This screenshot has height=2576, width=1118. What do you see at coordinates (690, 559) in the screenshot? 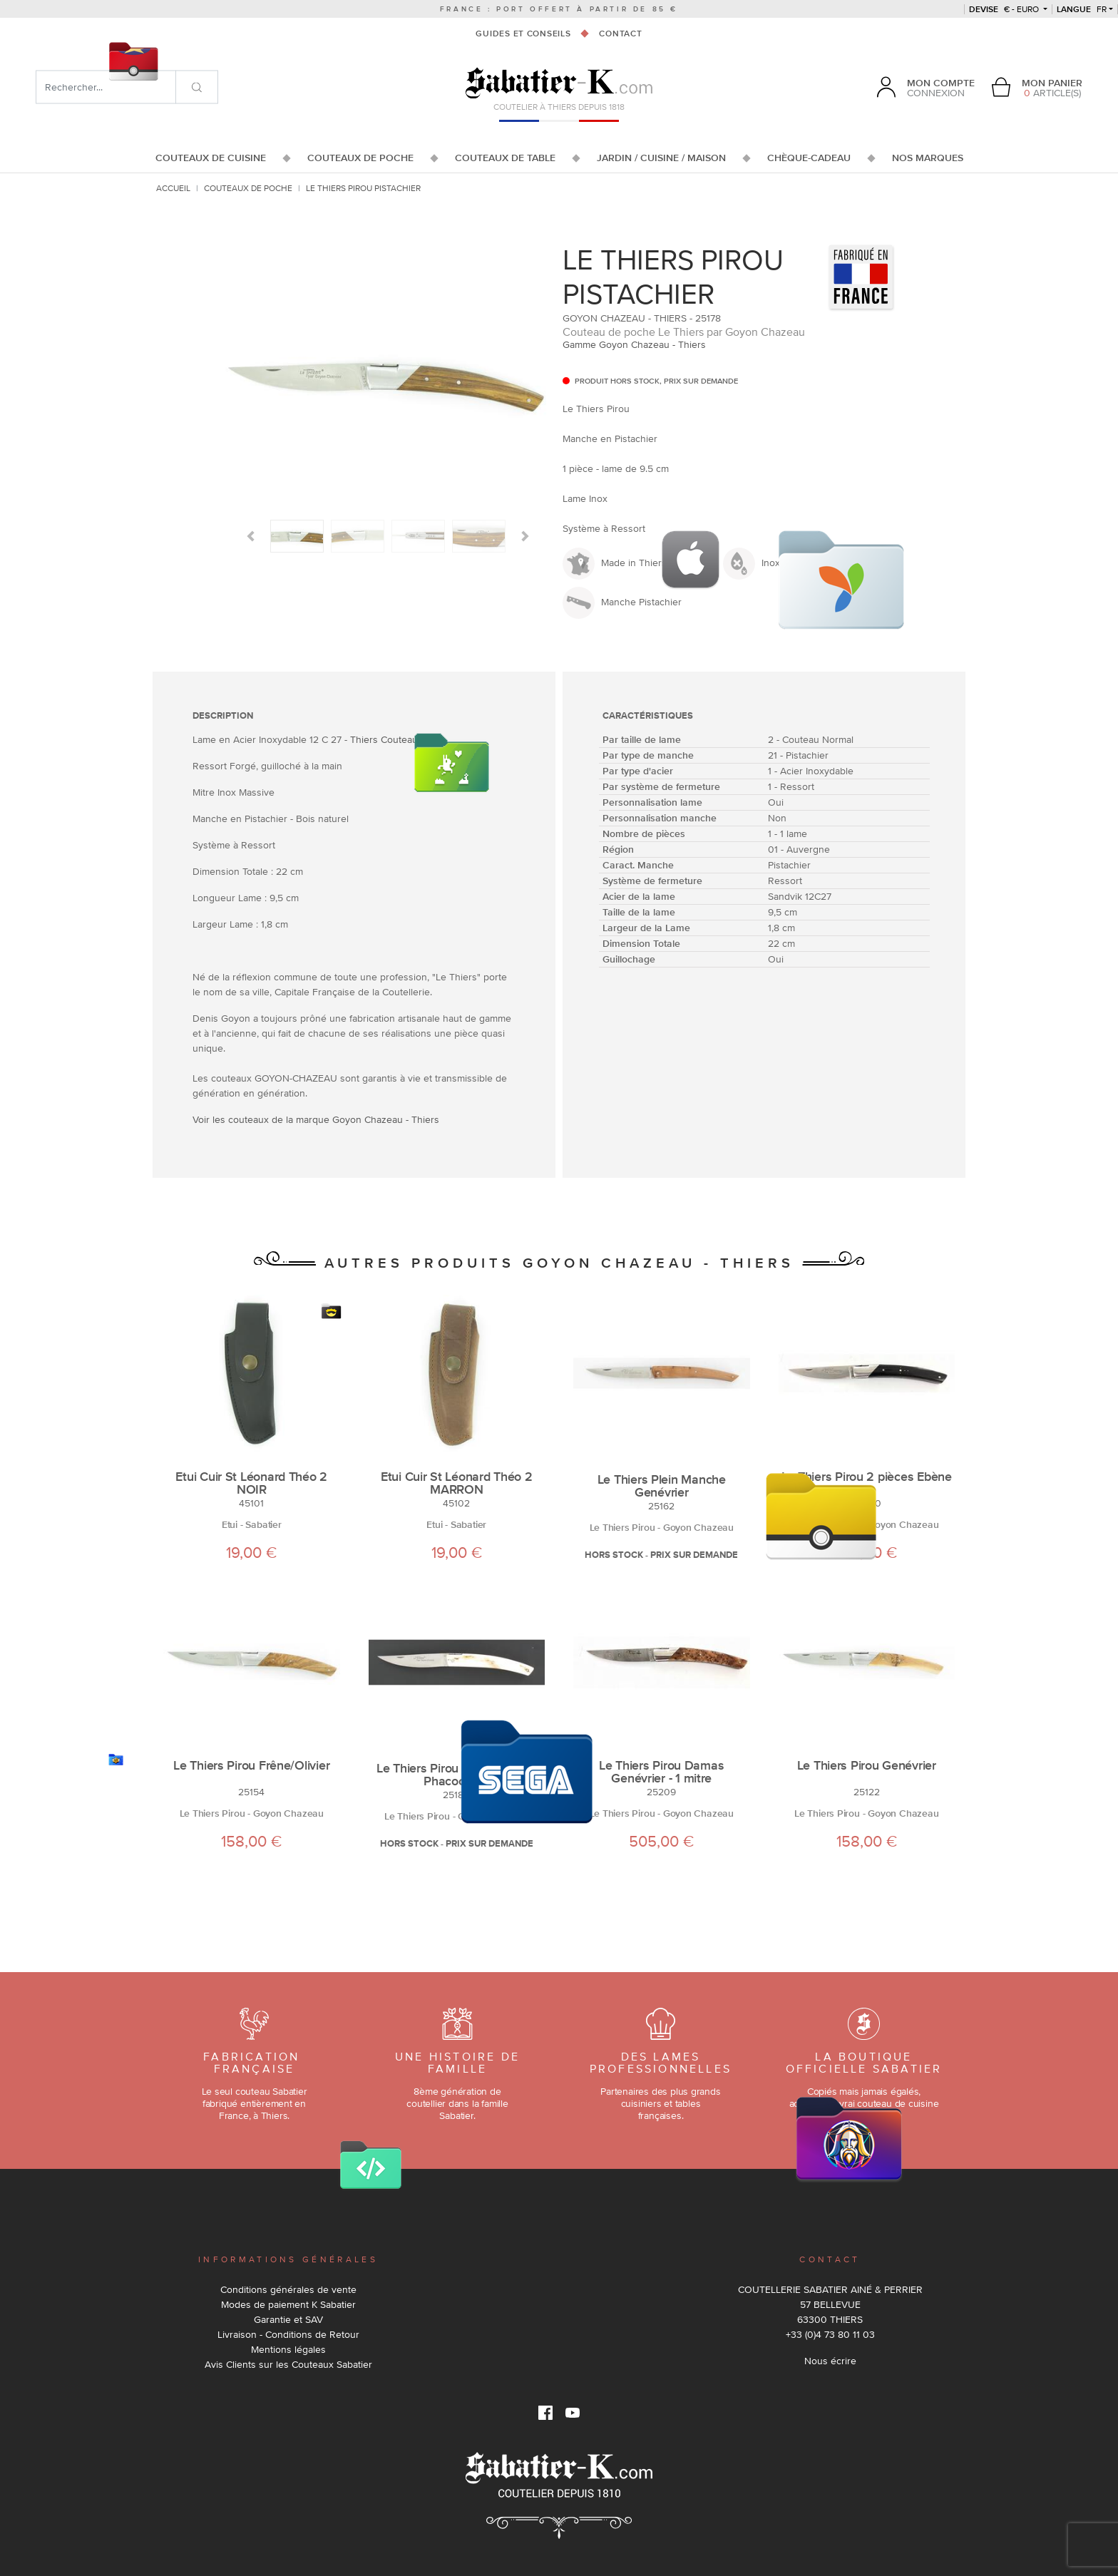
I see `access Apple ID account settings` at bounding box center [690, 559].